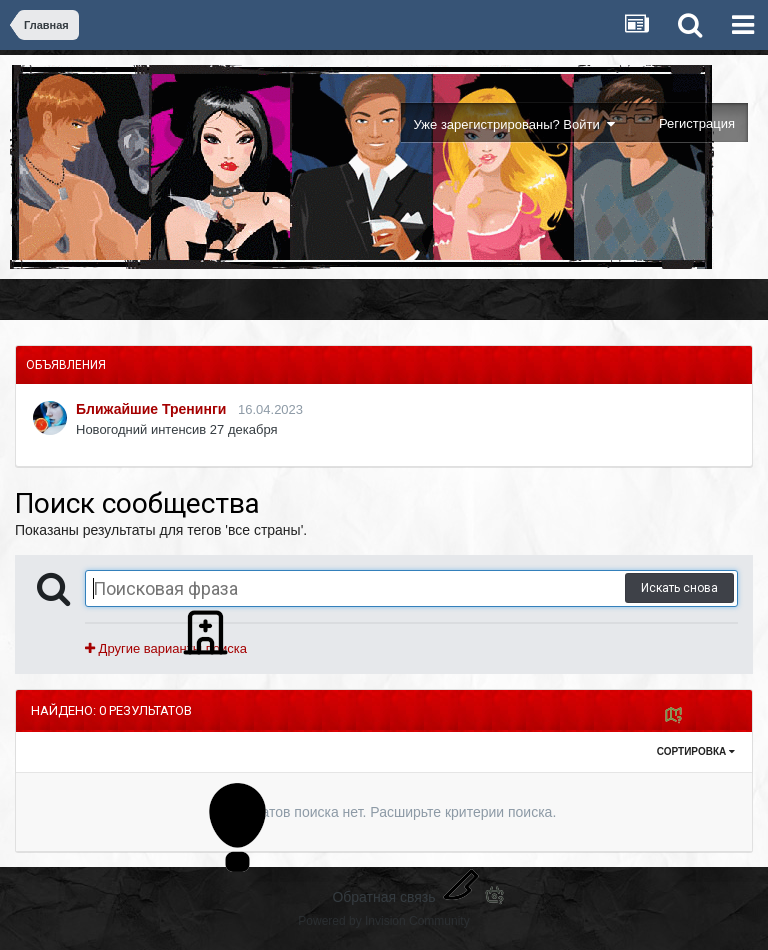 The height and width of the screenshot is (950, 768). Describe the element at coordinates (461, 885) in the screenshot. I see `slice or cut selected content` at that location.